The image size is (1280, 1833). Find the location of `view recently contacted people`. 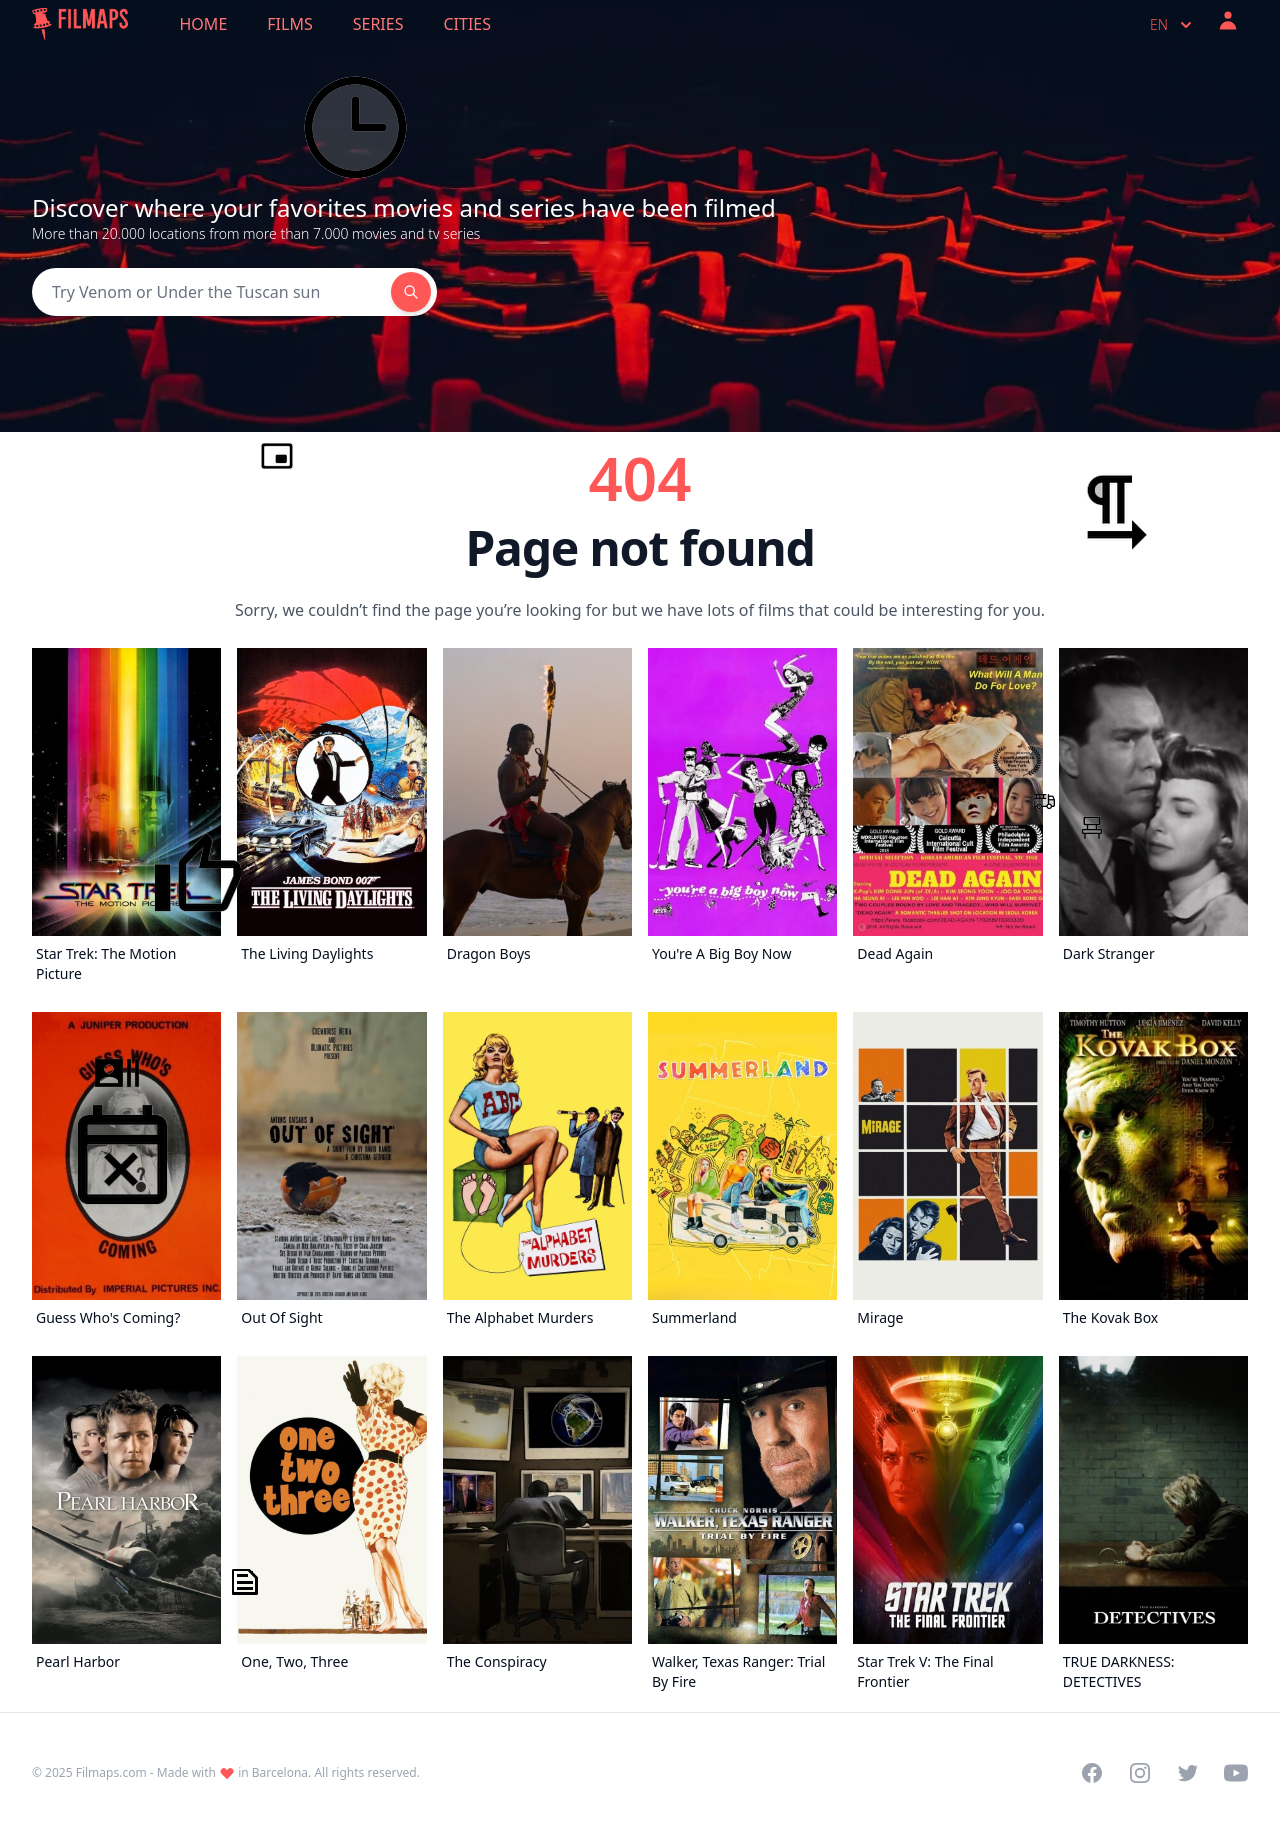

view recently contacted people is located at coordinates (117, 1073).